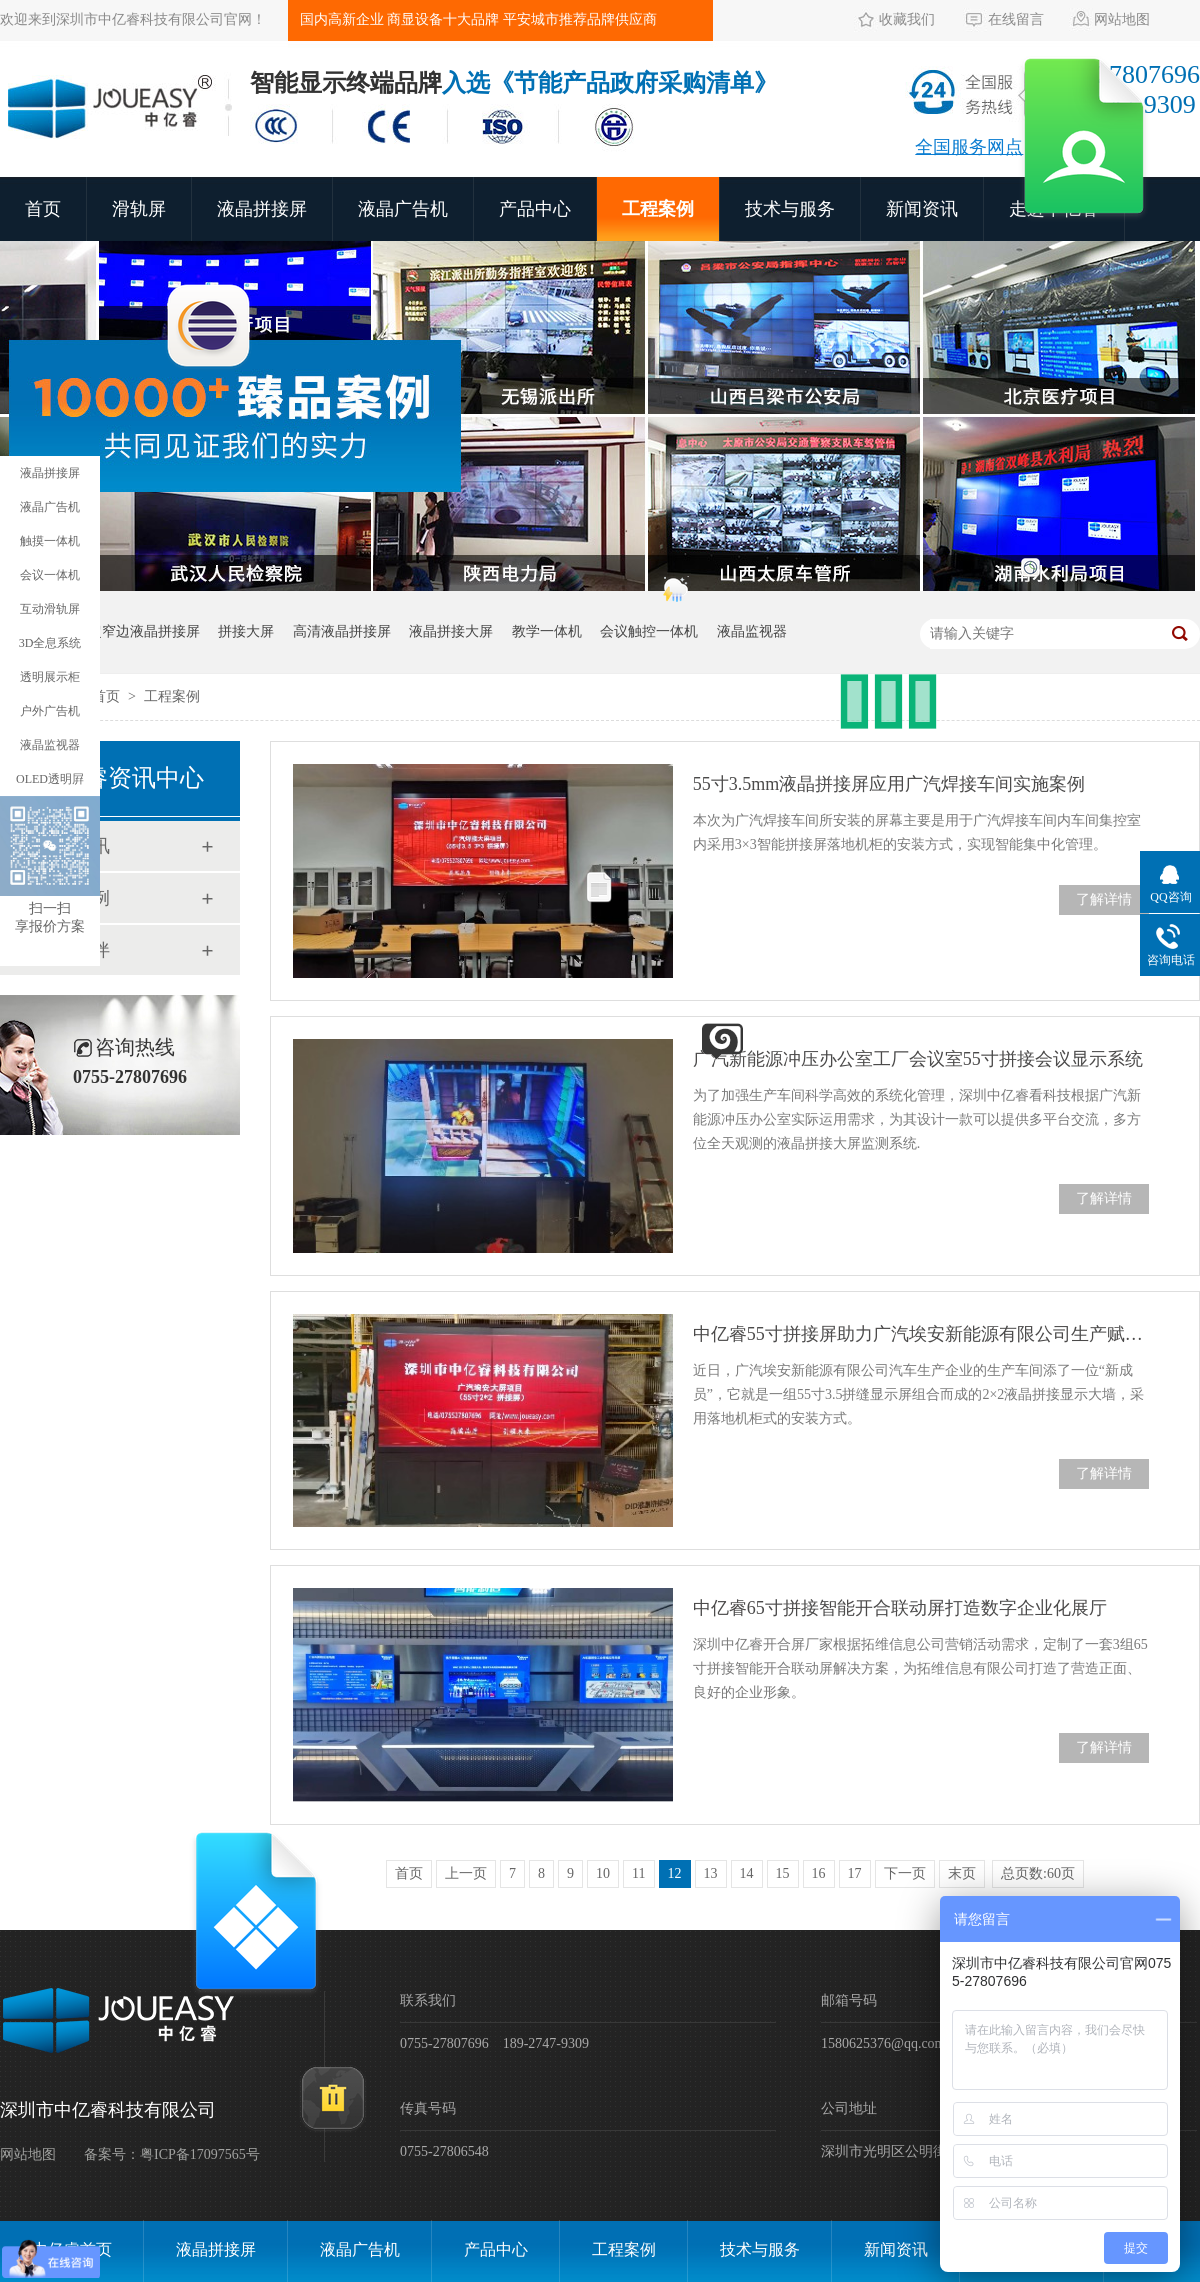 The height and width of the screenshot is (2282, 1200). What do you see at coordinates (1084, 139) in the screenshot?
I see `a renderdoc capture file` at bounding box center [1084, 139].